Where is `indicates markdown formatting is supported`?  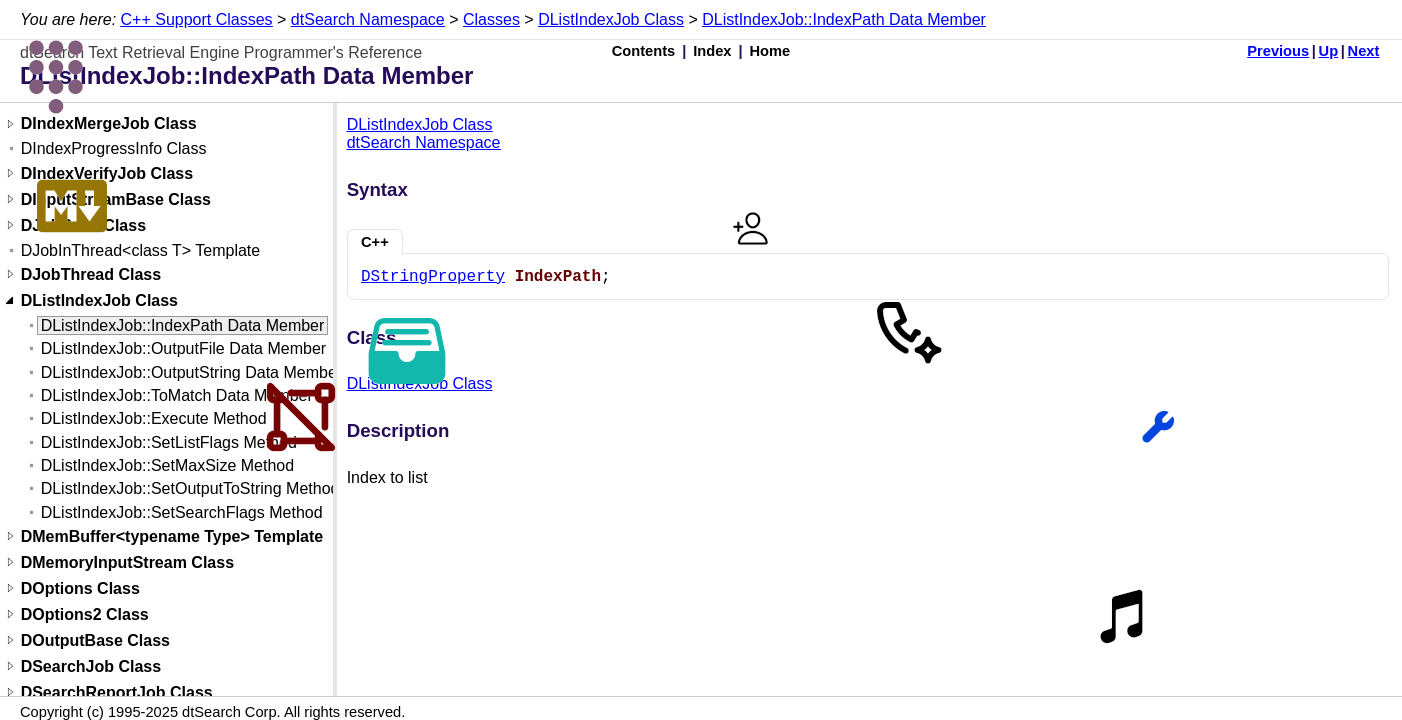 indicates markdown formatting is supported is located at coordinates (72, 206).